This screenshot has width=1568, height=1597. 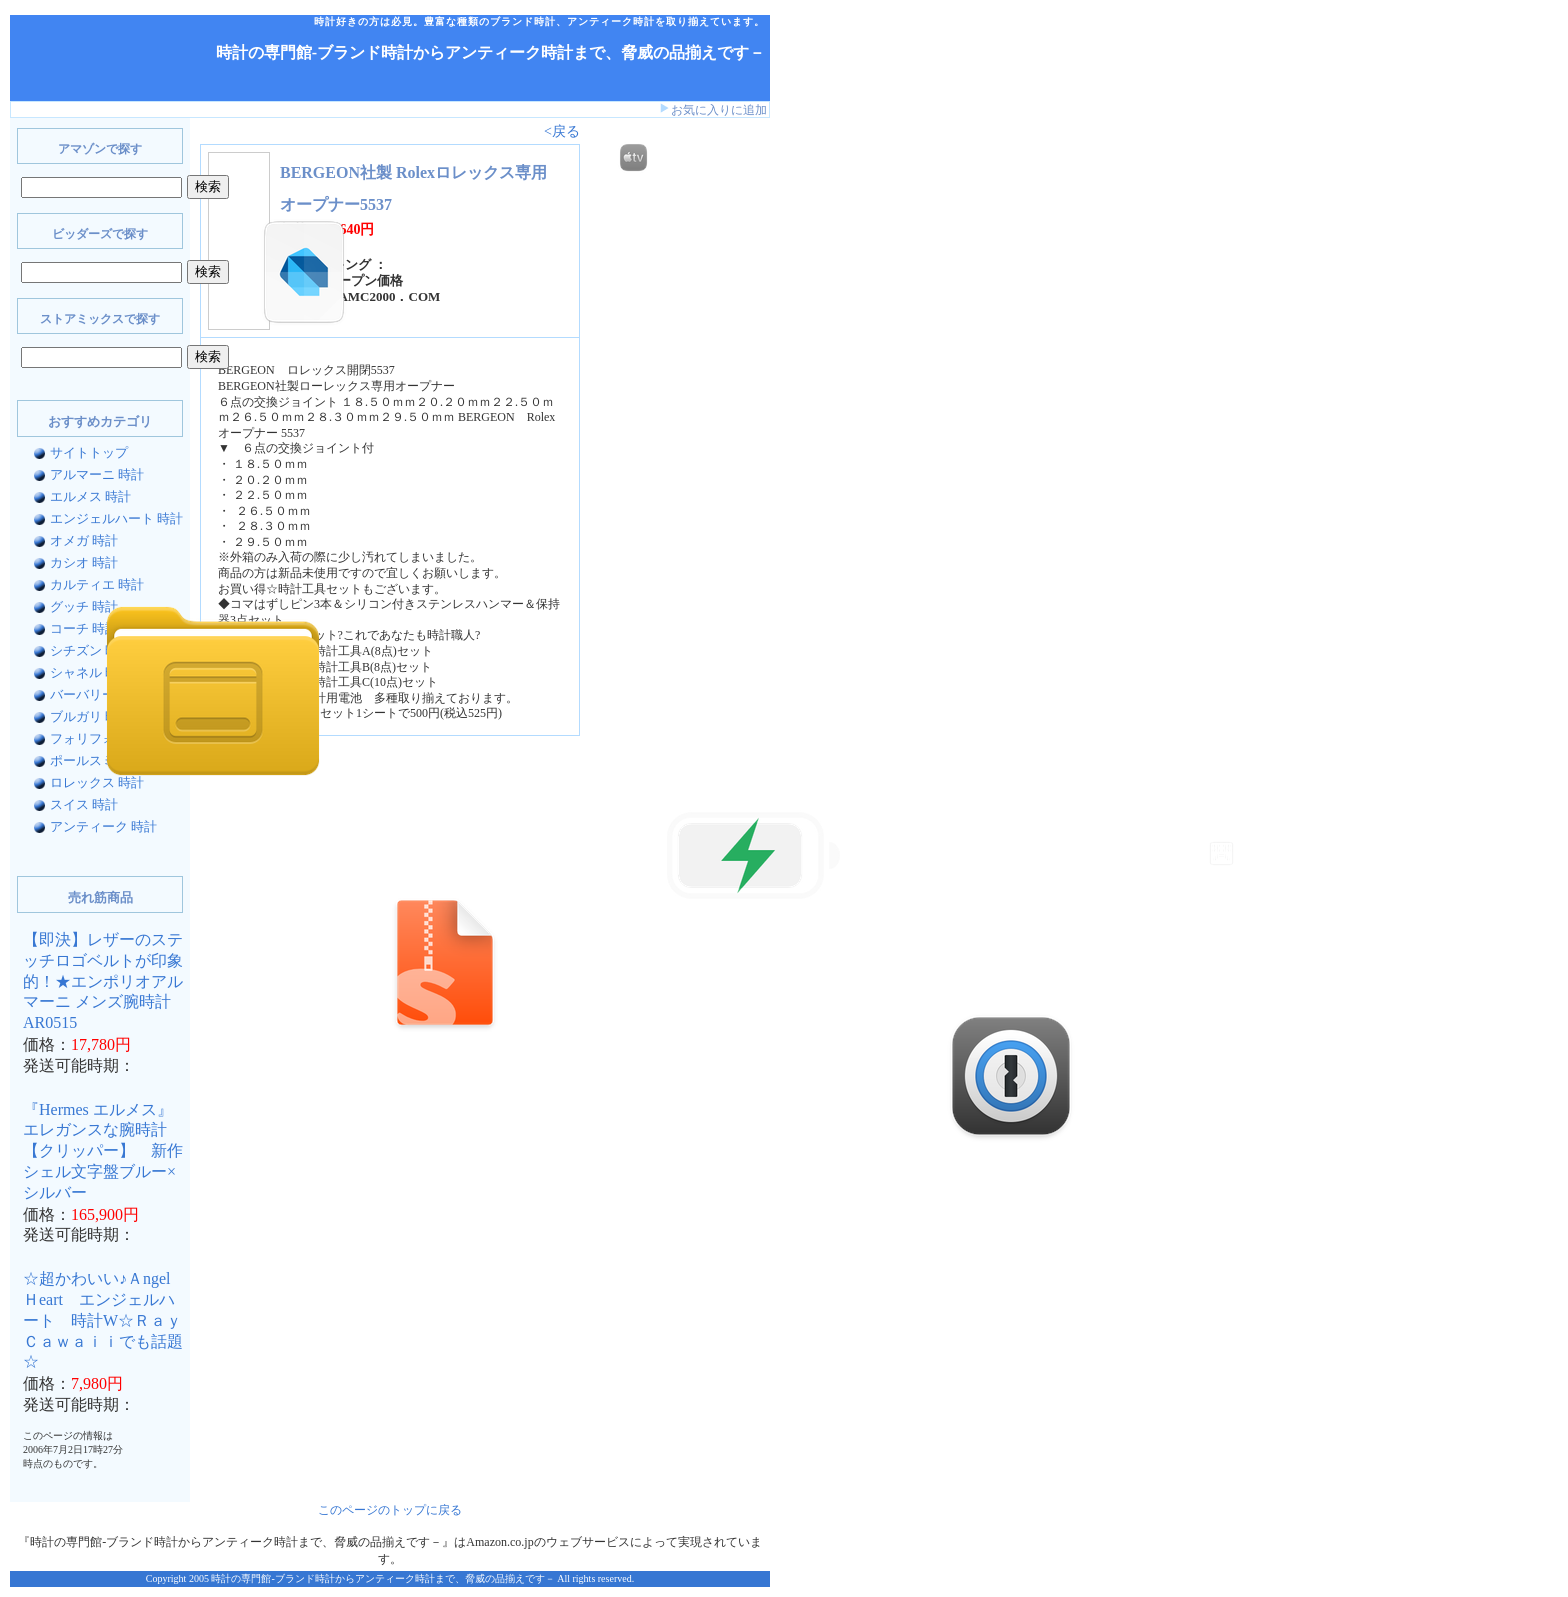 What do you see at coordinates (213, 691) in the screenshot?
I see `open desktop folder` at bounding box center [213, 691].